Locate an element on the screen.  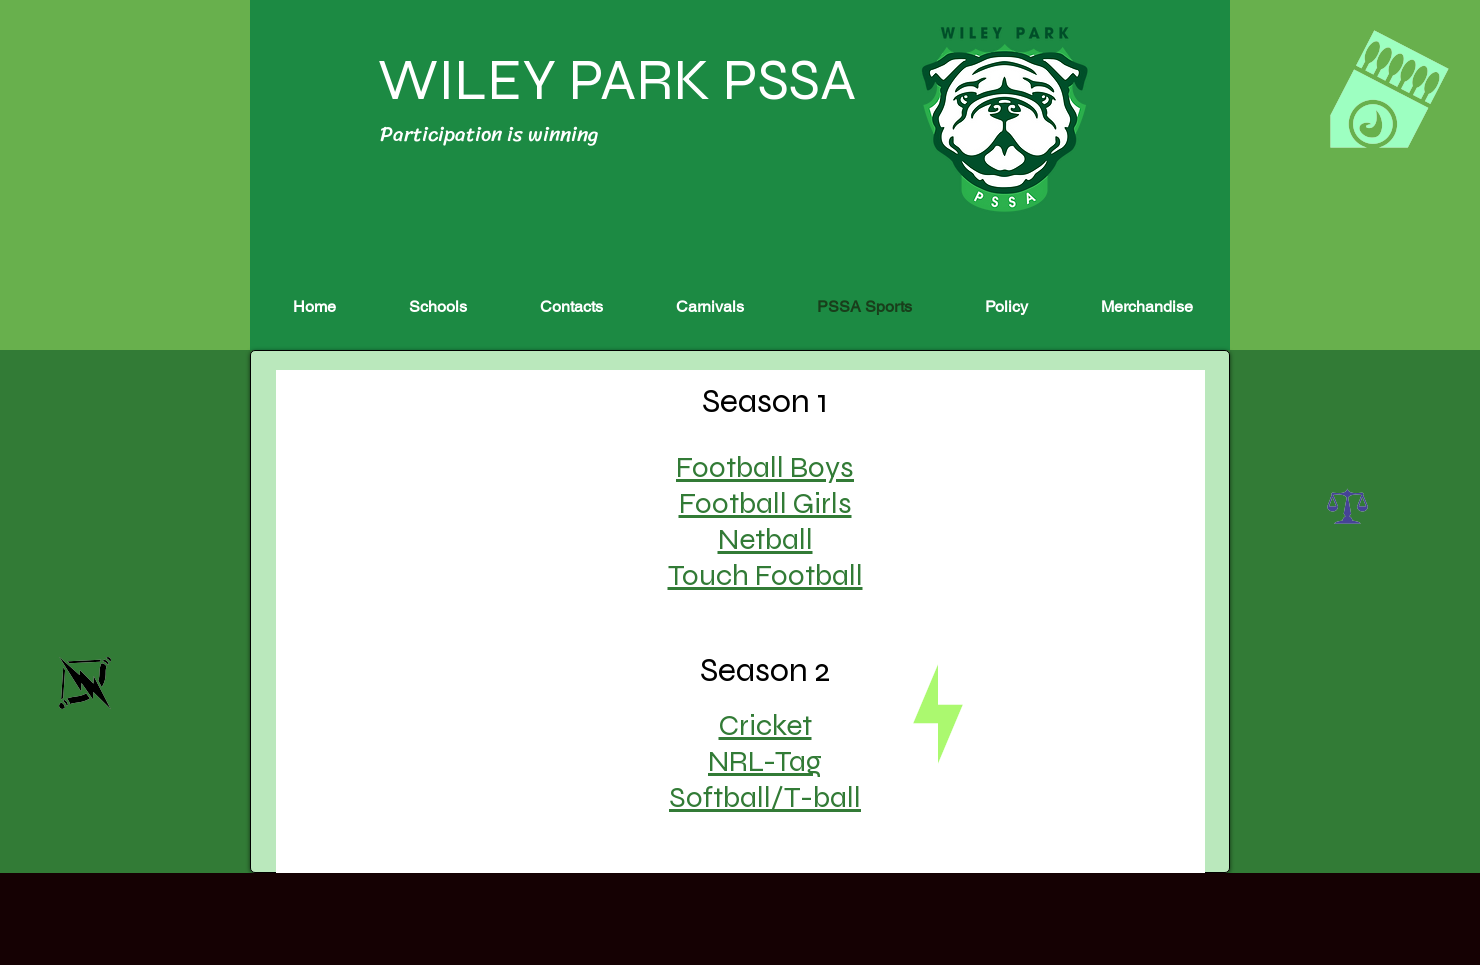
equip lightning bow weapon is located at coordinates (85, 683).